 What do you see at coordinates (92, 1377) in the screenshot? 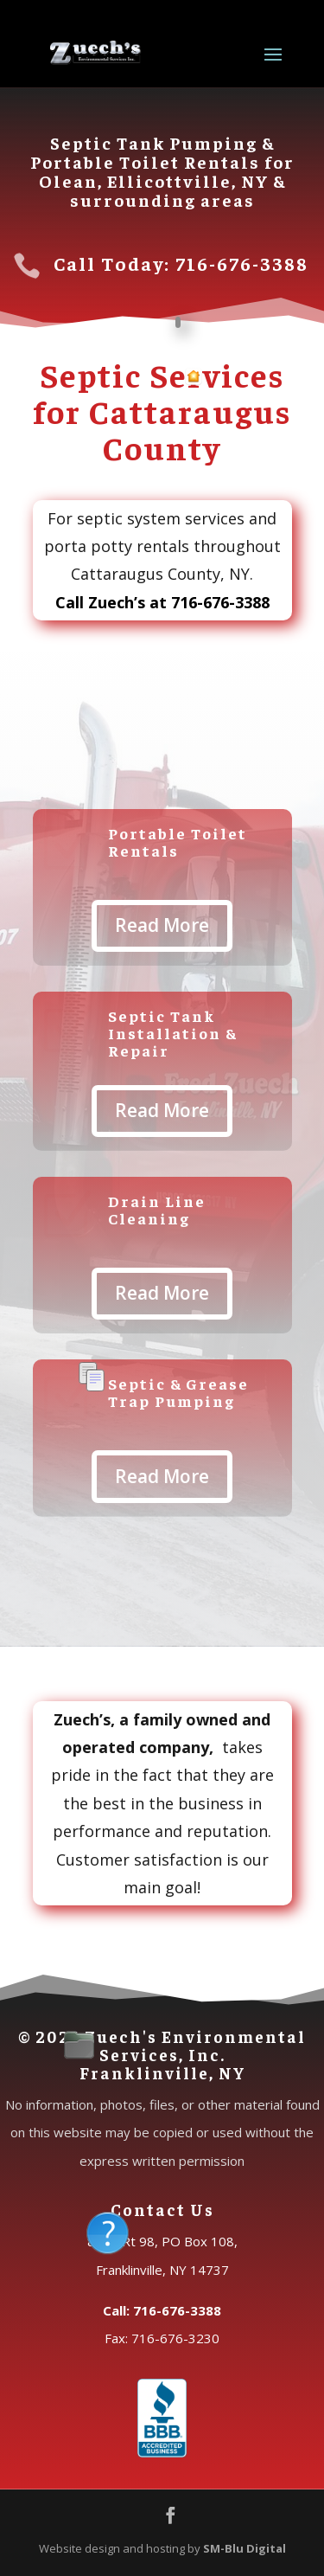
I see `copy selected content to clipboard` at bounding box center [92, 1377].